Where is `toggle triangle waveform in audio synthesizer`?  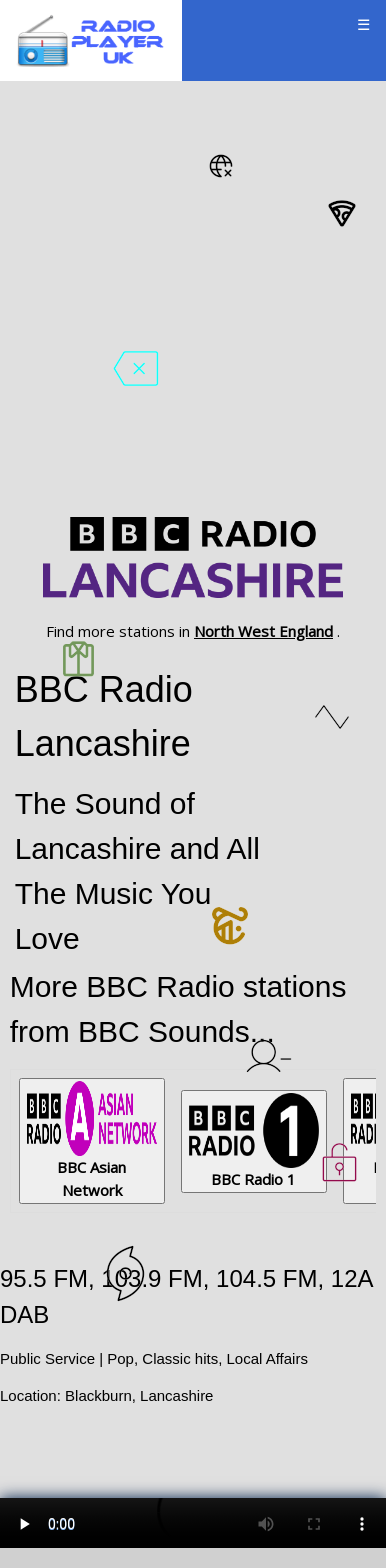 toggle triangle waveform in audio synthesizer is located at coordinates (332, 717).